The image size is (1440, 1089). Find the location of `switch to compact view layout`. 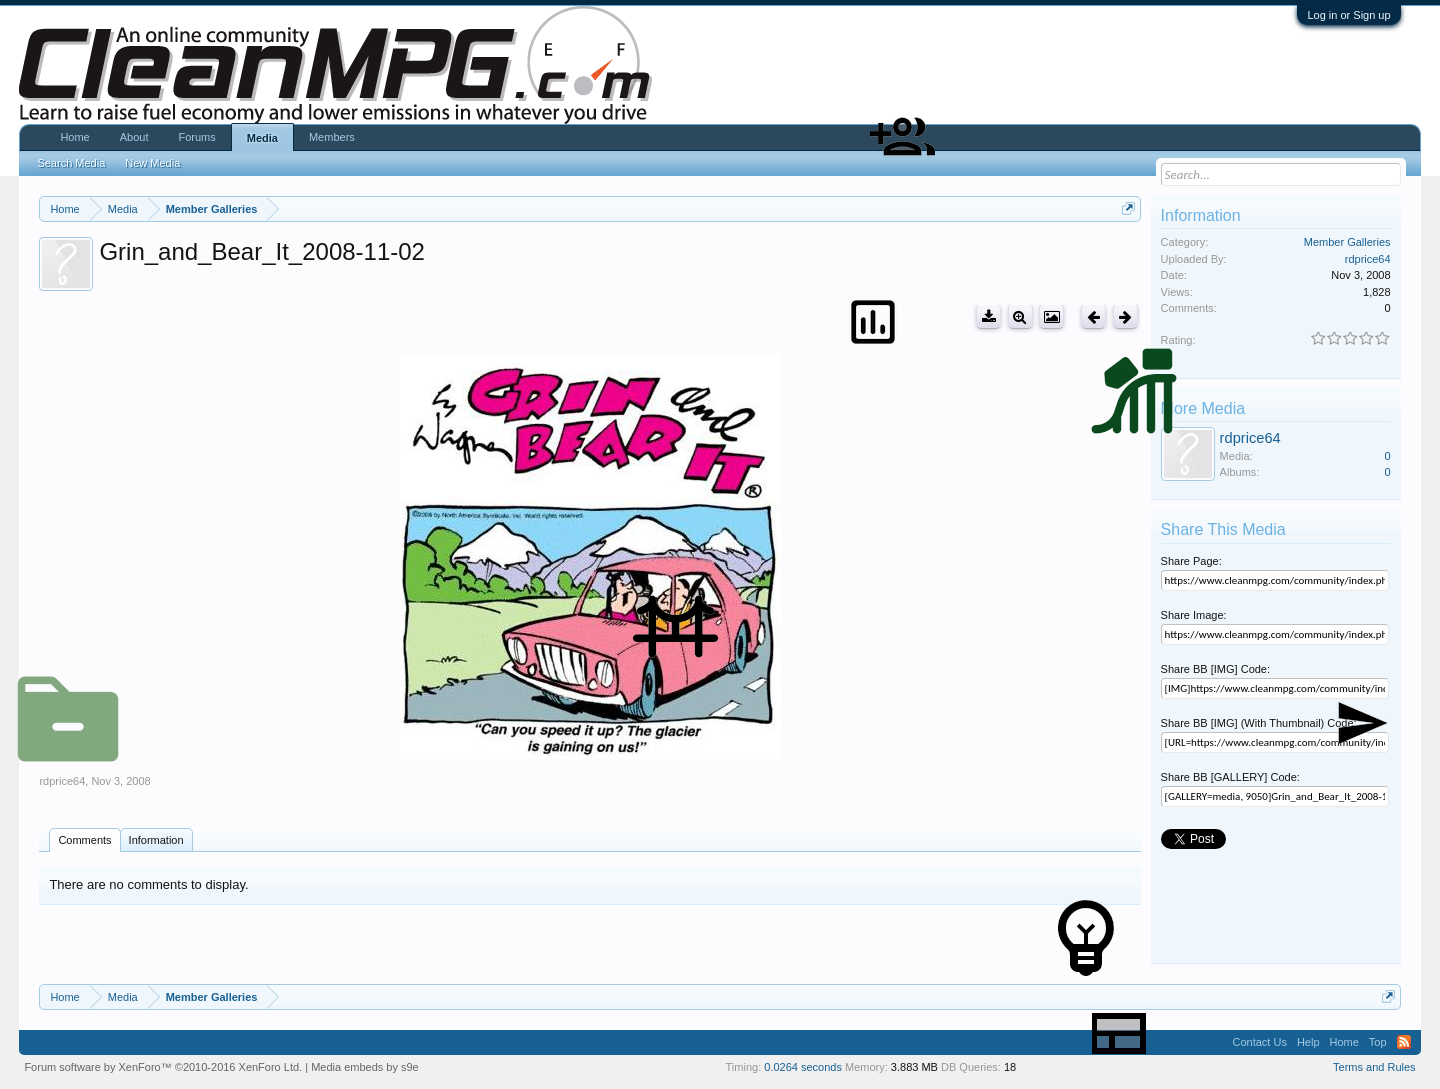

switch to compact view layout is located at coordinates (1117, 1033).